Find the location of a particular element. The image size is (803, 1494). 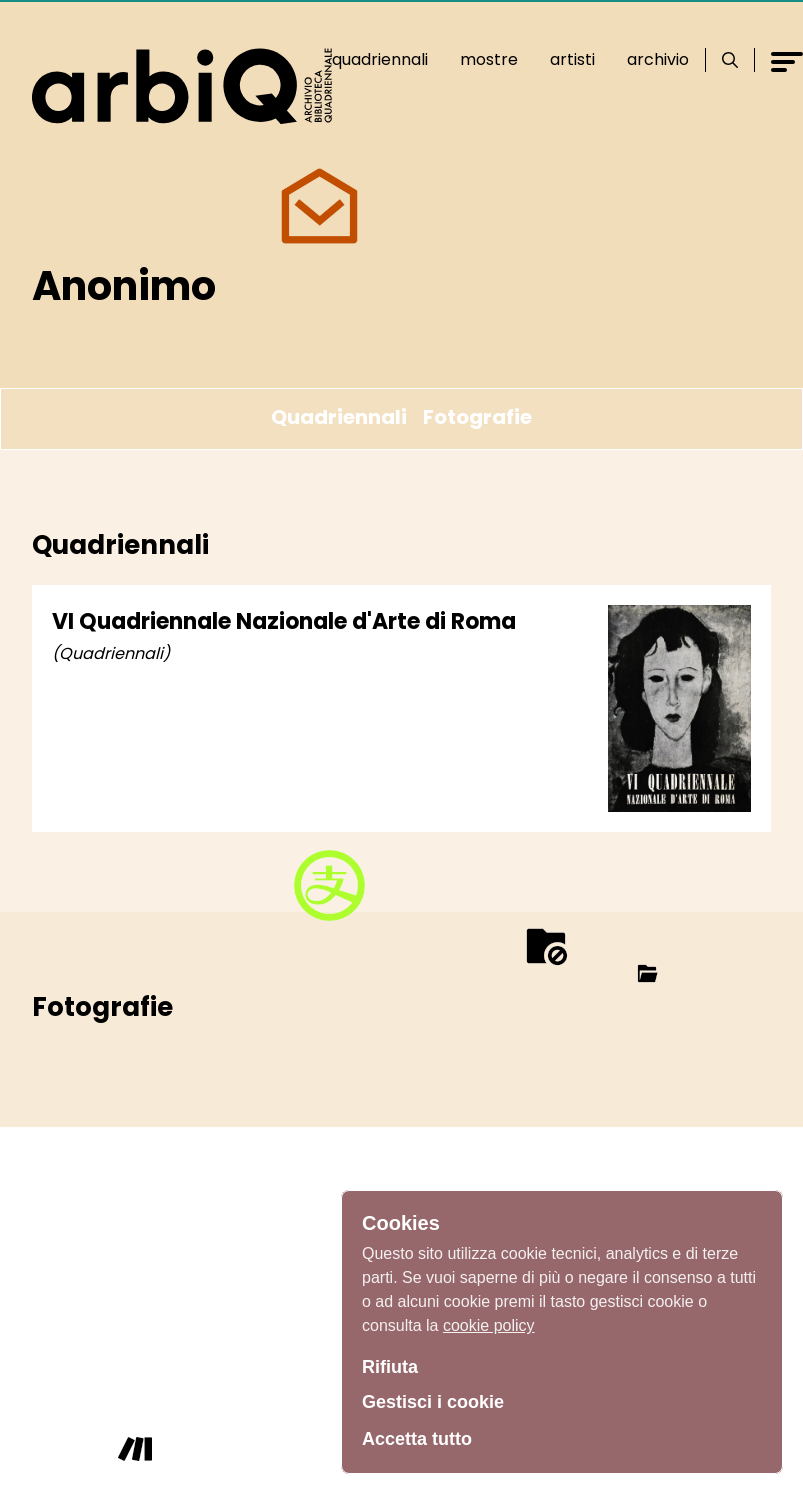

pay with alipay is located at coordinates (329, 885).